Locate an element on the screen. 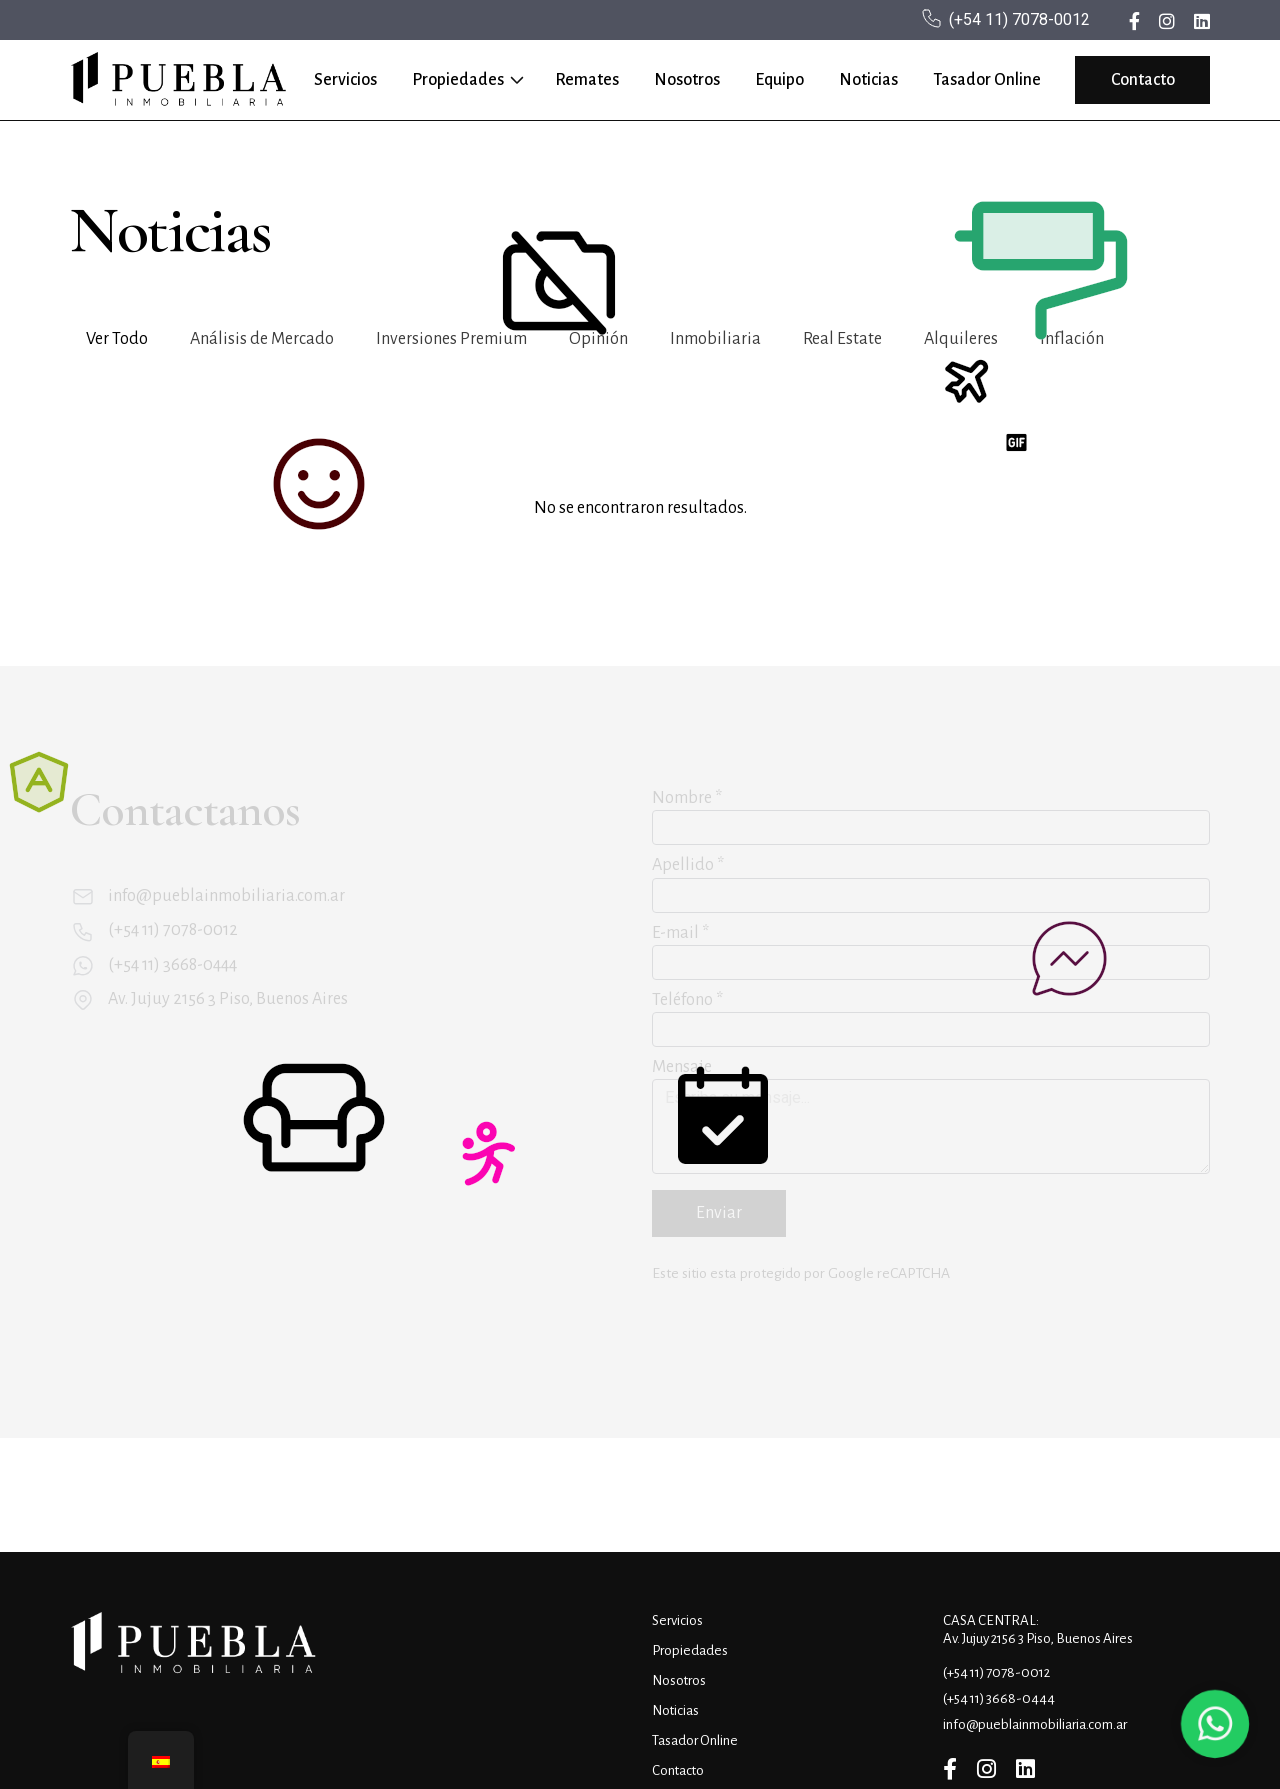 Image resolution: width=1280 pixels, height=1789 pixels. enable airplane mode is located at coordinates (967, 380).